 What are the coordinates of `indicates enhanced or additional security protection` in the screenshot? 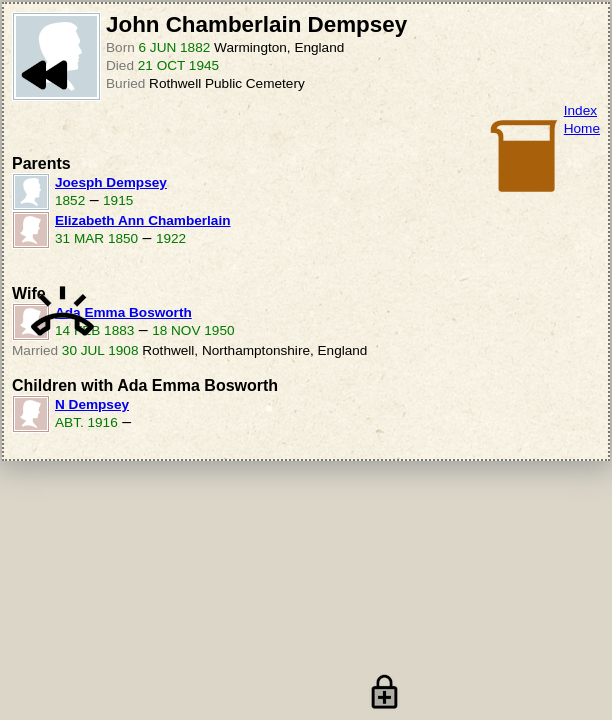 It's located at (384, 692).